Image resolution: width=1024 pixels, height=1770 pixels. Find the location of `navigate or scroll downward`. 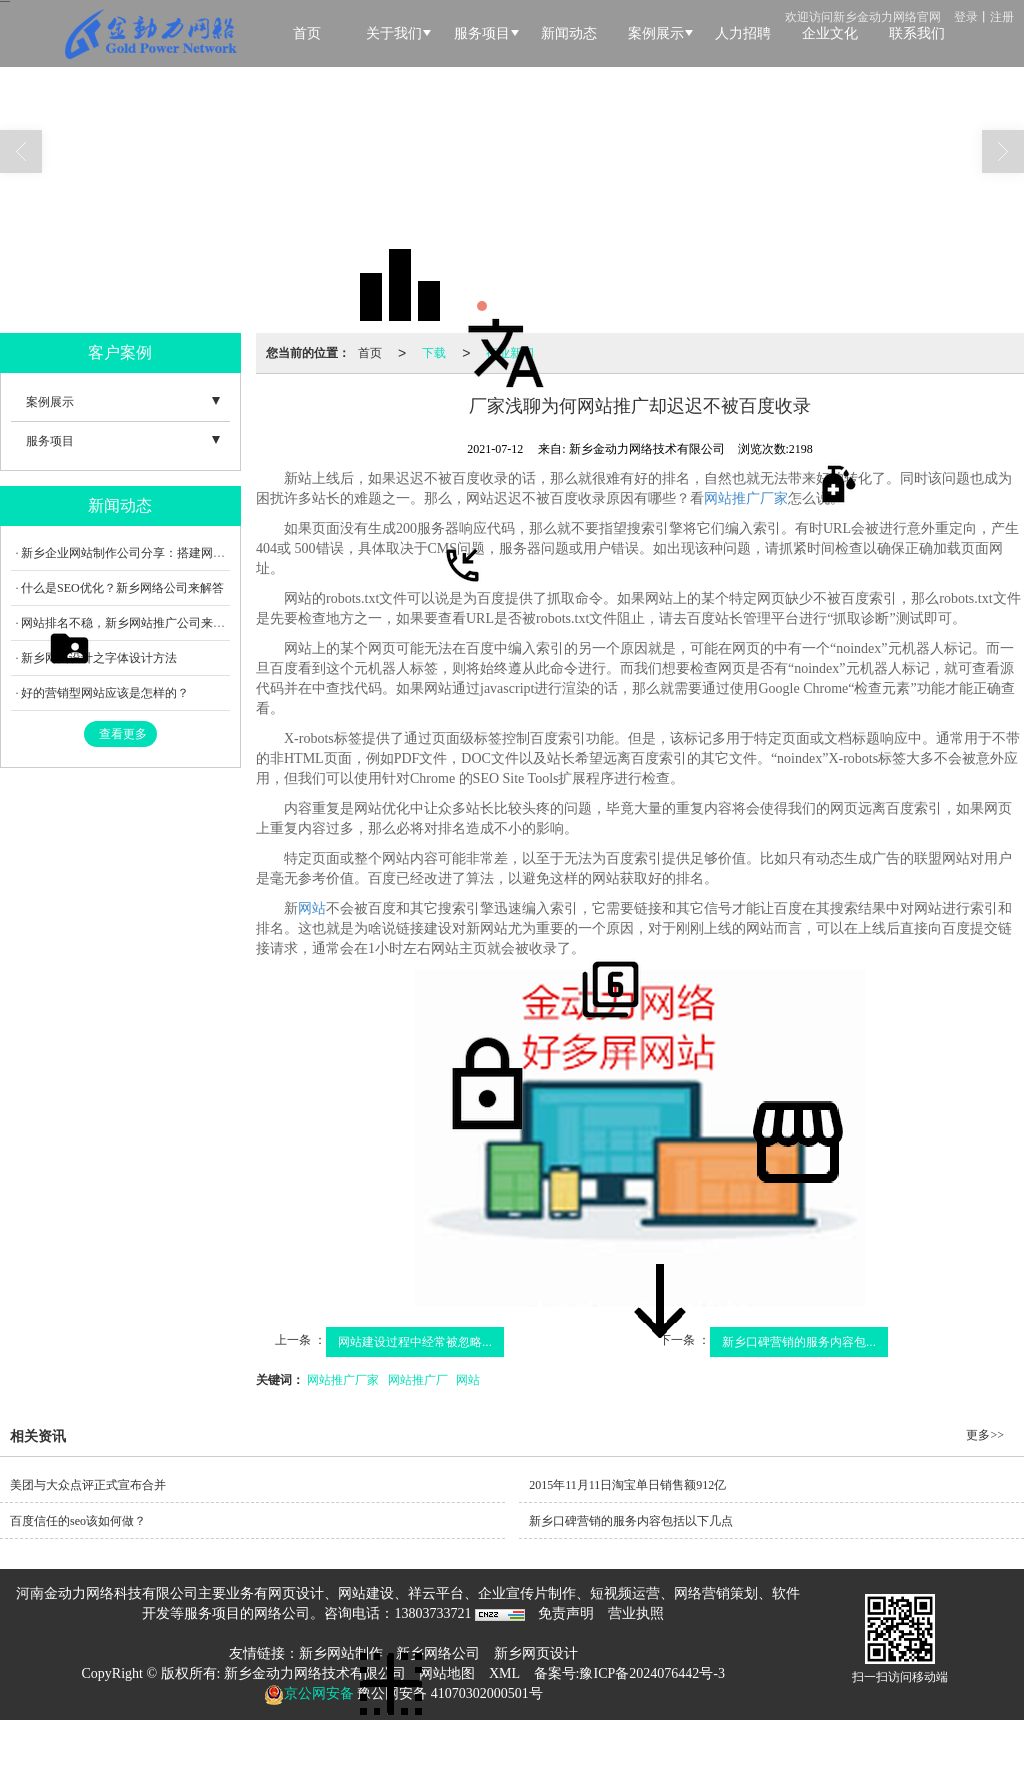

navigate or scroll downward is located at coordinates (660, 1301).